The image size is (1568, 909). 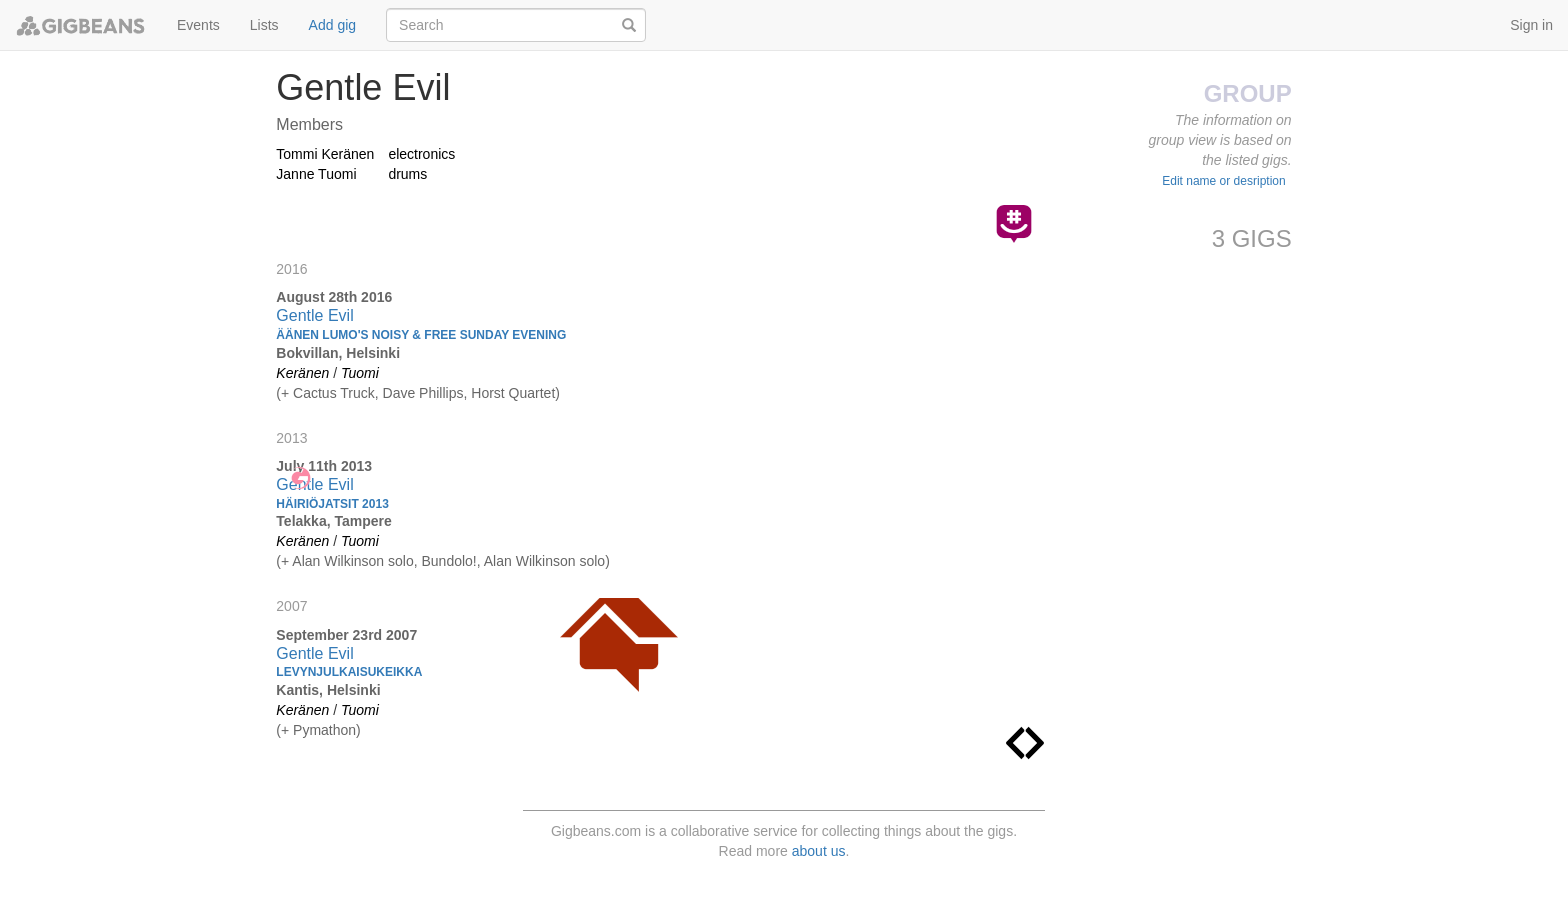 I want to click on gcore brand logo, so click(x=301, y=478).